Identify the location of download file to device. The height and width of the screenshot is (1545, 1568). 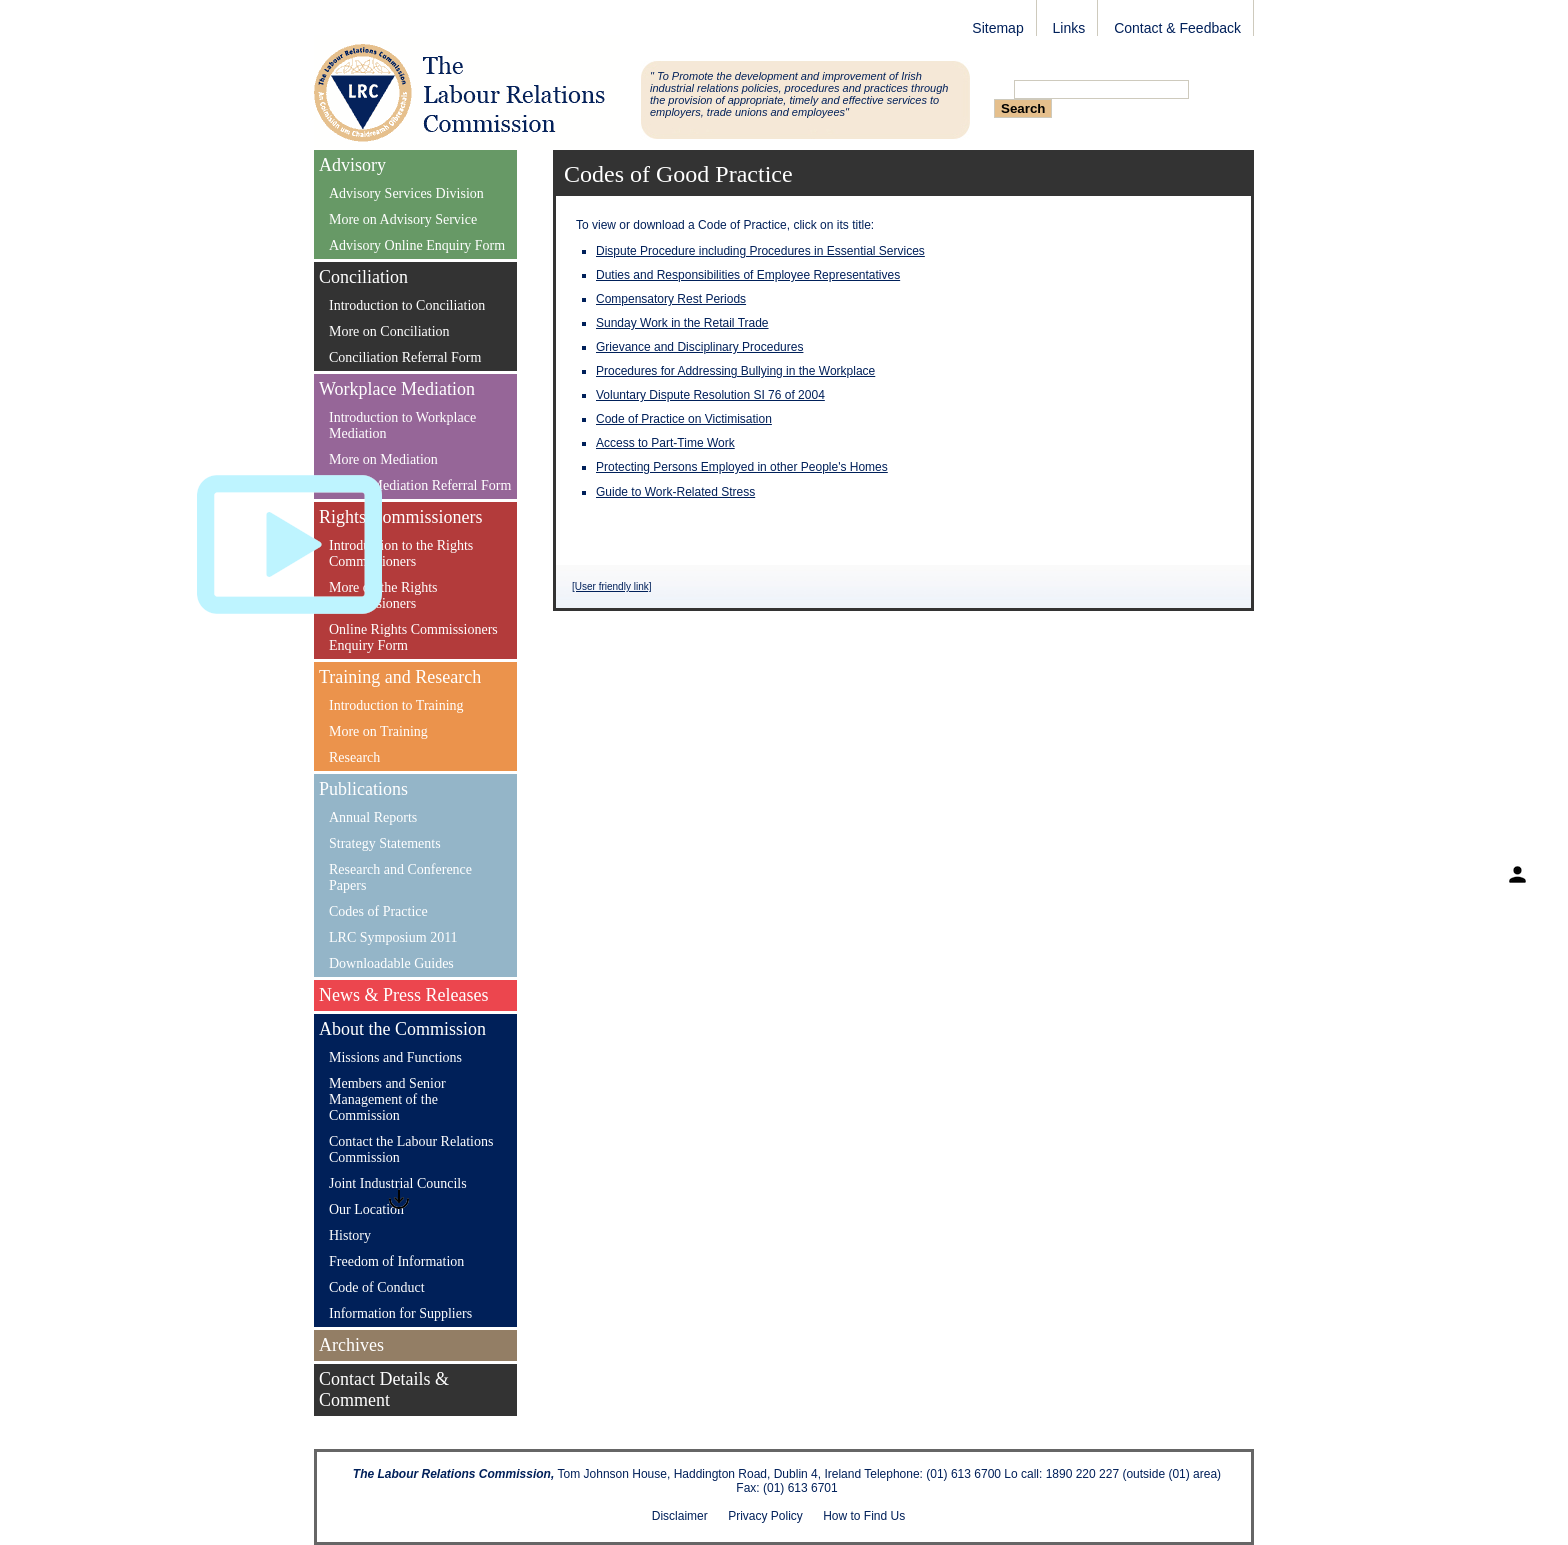
(399, 1199).